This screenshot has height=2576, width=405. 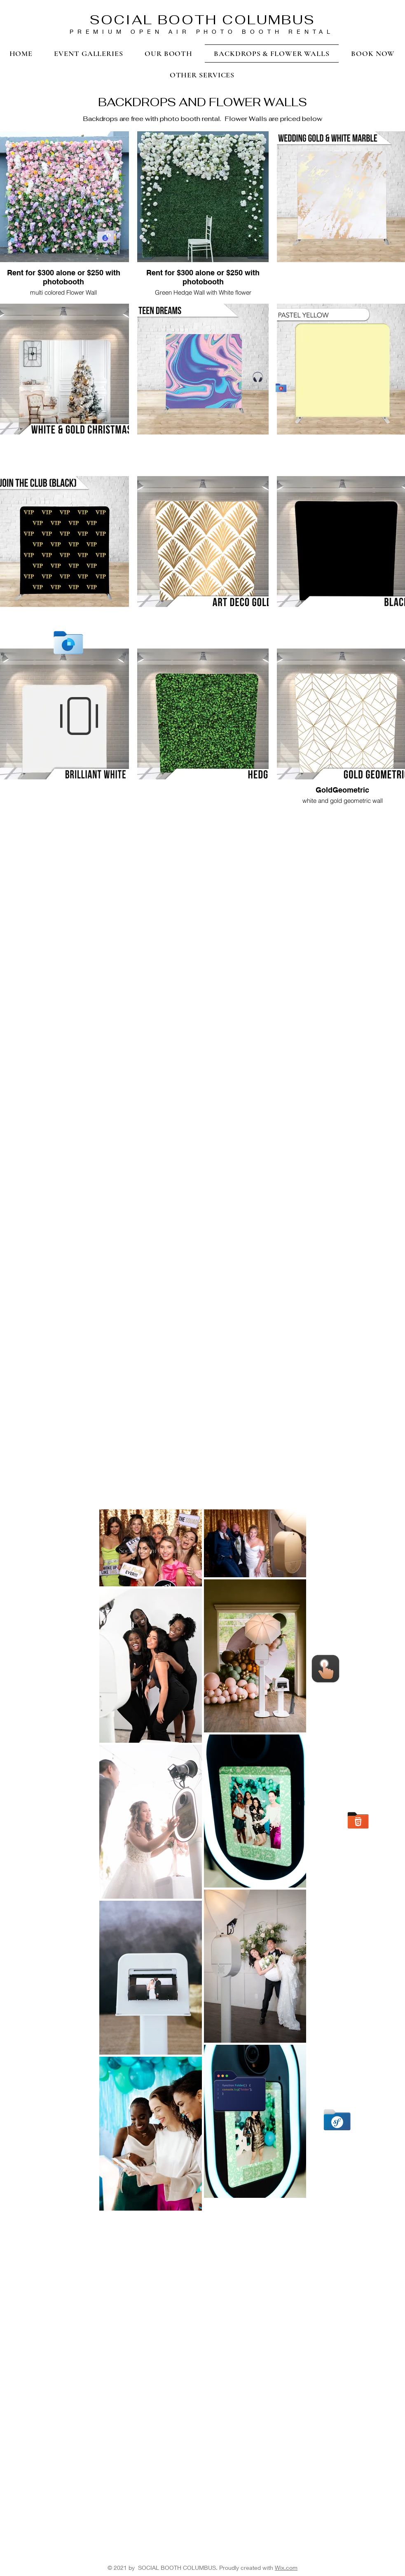 I want to click on folder containing symfony framework project files, so click(x=337, y=2120).